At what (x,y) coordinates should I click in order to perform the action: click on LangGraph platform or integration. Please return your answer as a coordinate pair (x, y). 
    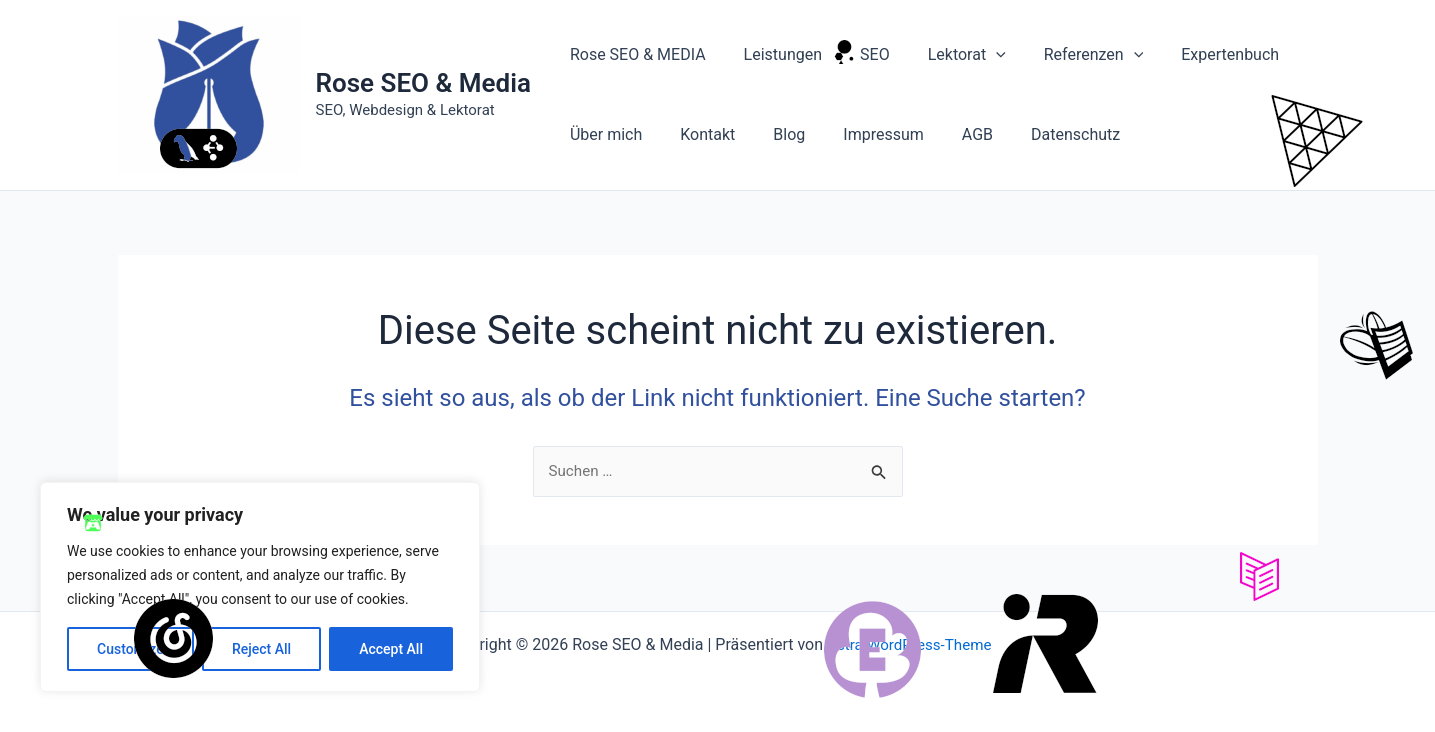
    Looking at the image, I should click on (198, 148).